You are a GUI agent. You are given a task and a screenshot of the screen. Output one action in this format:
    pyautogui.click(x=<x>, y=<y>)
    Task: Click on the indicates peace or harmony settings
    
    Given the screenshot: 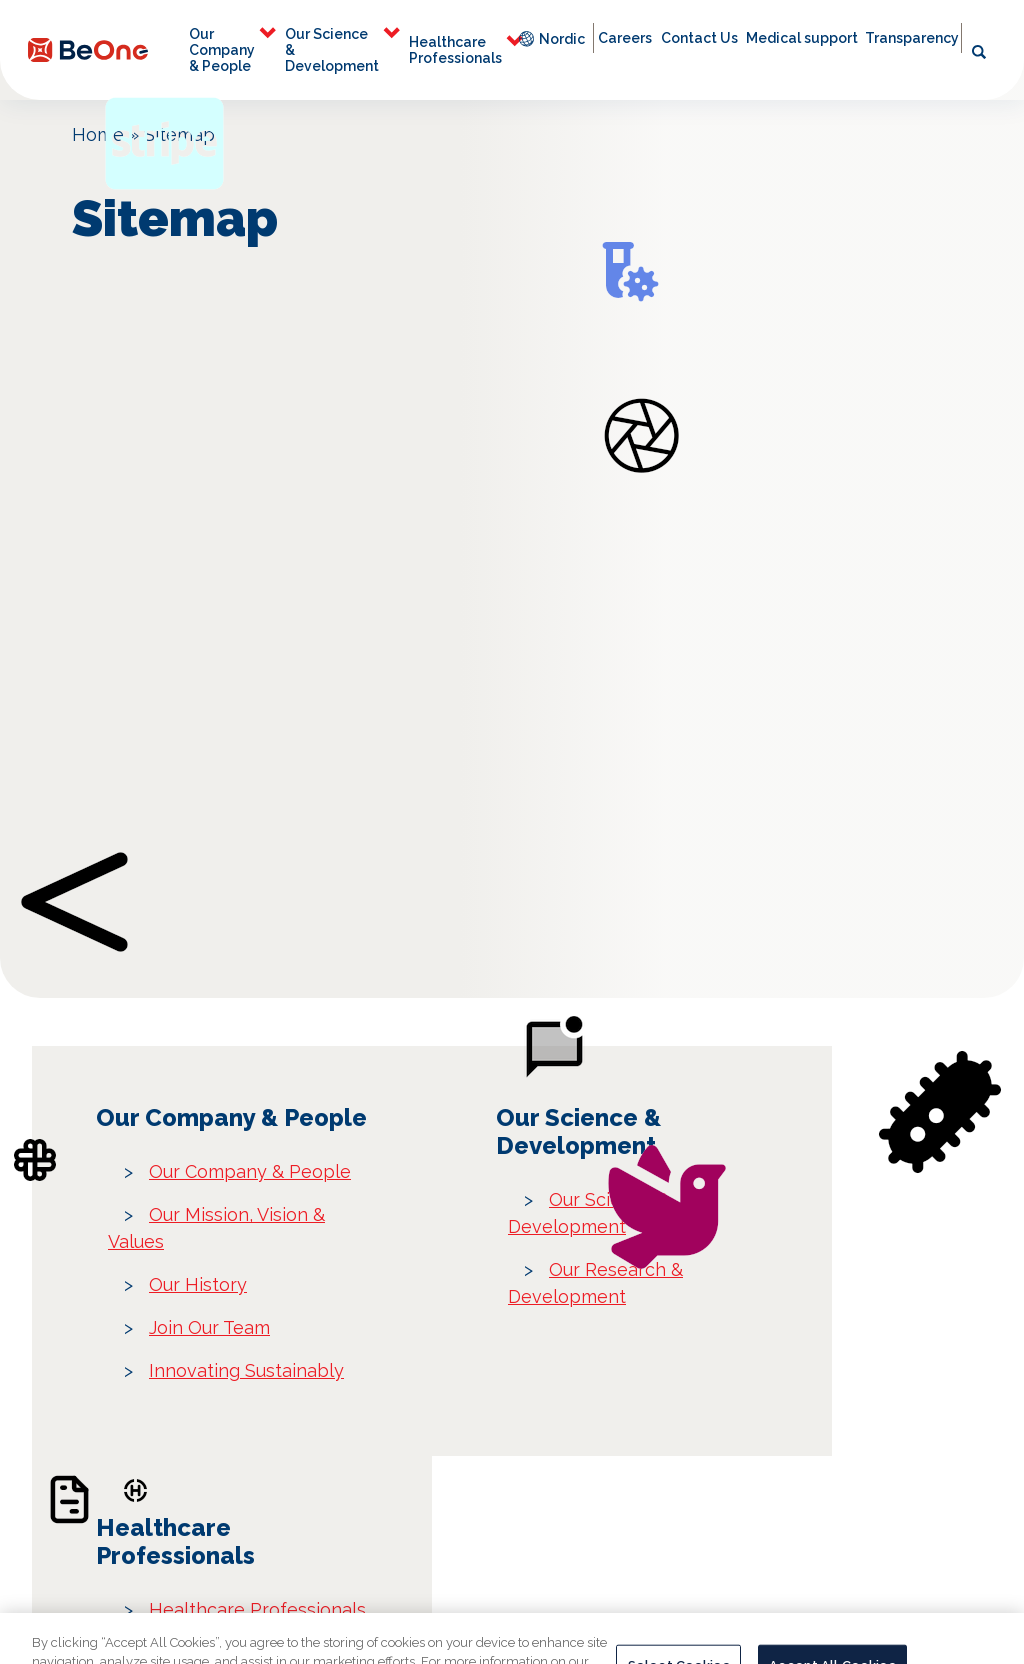 What is the action you would take?
    pyautogui.click(x=665, y=1210)
    